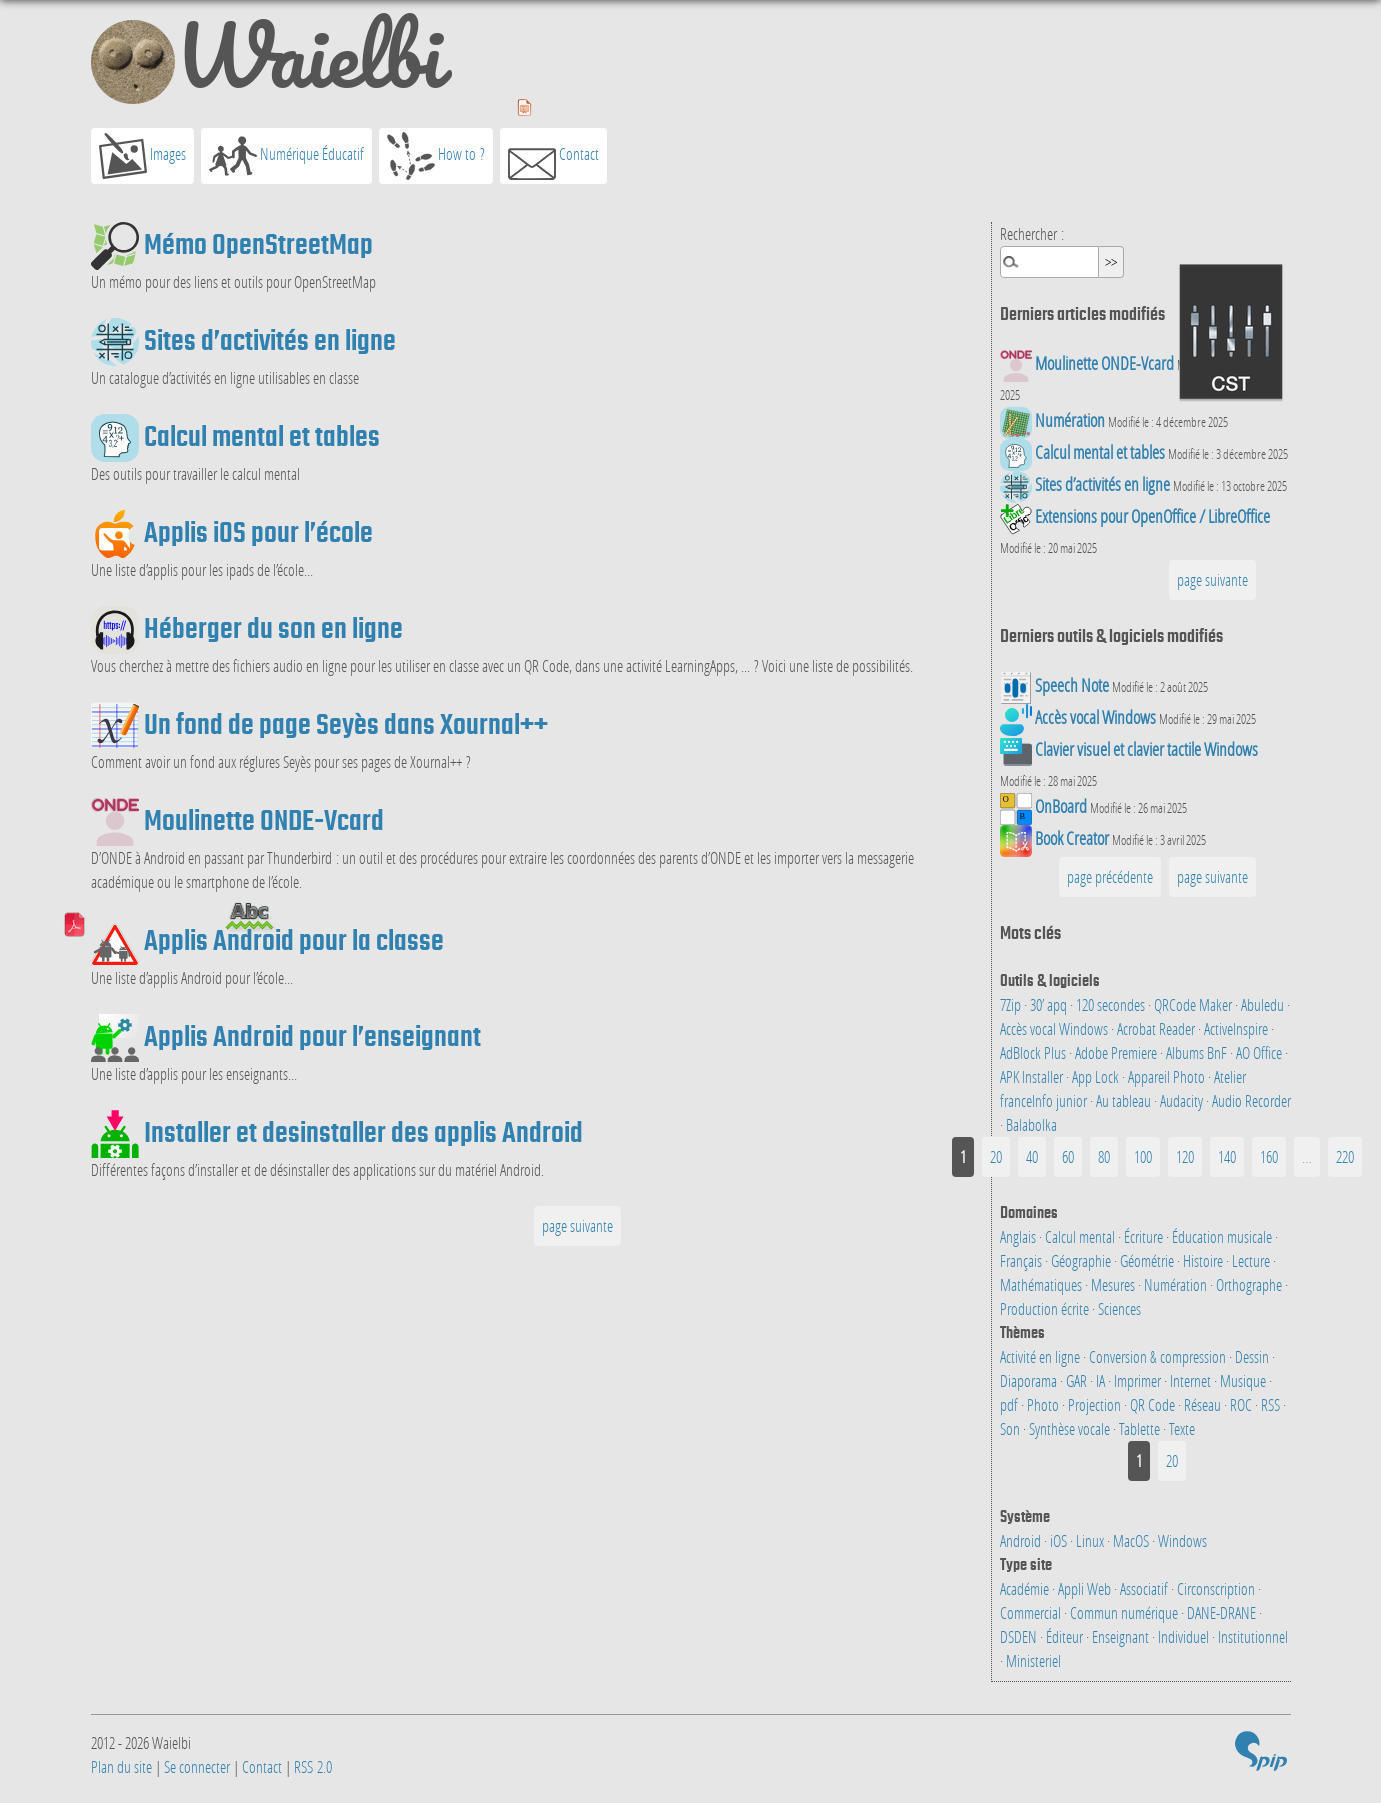 The height and width of the screenshot is (1803, 1381). What do you see at coordinates (524, 107) in the screenshot?
I see `libreoffice impress presentation file` at bounding box center [524, 107].